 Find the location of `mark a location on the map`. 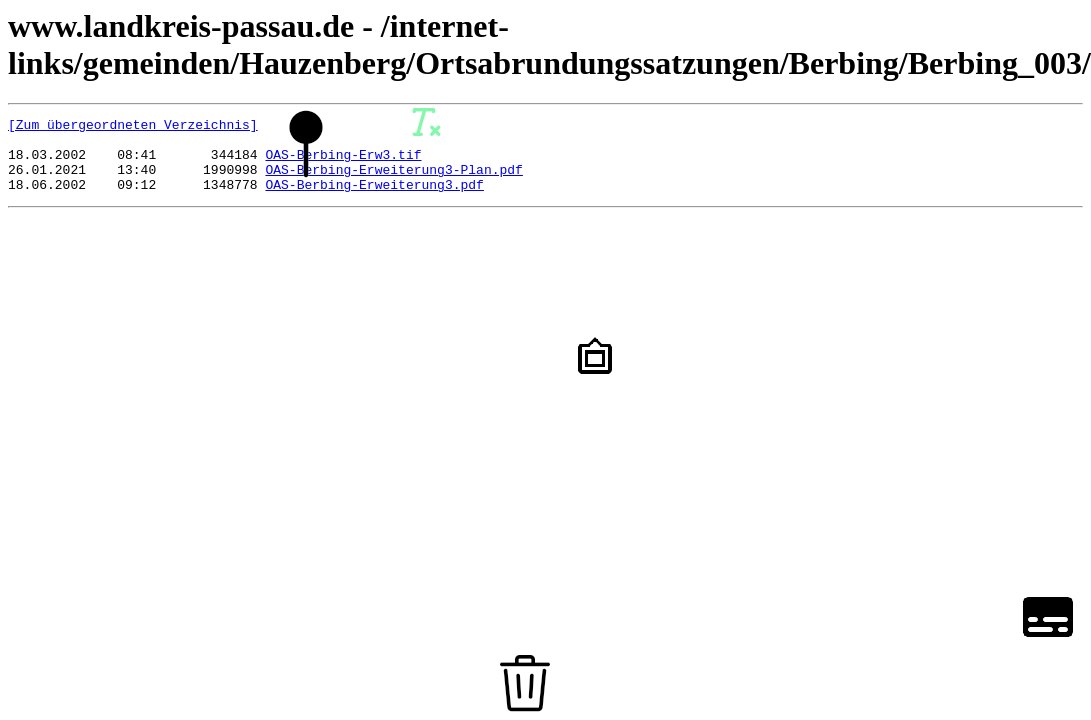

mark a location on the map is located at coordinates (306, 144).